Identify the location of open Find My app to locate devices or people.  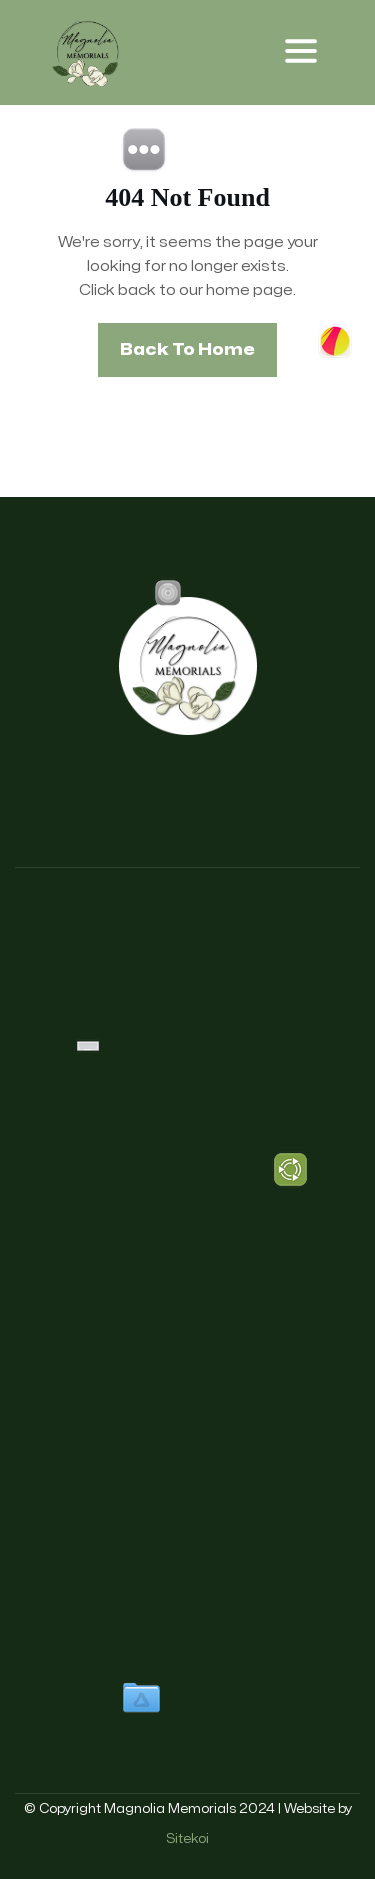
(168, 593).